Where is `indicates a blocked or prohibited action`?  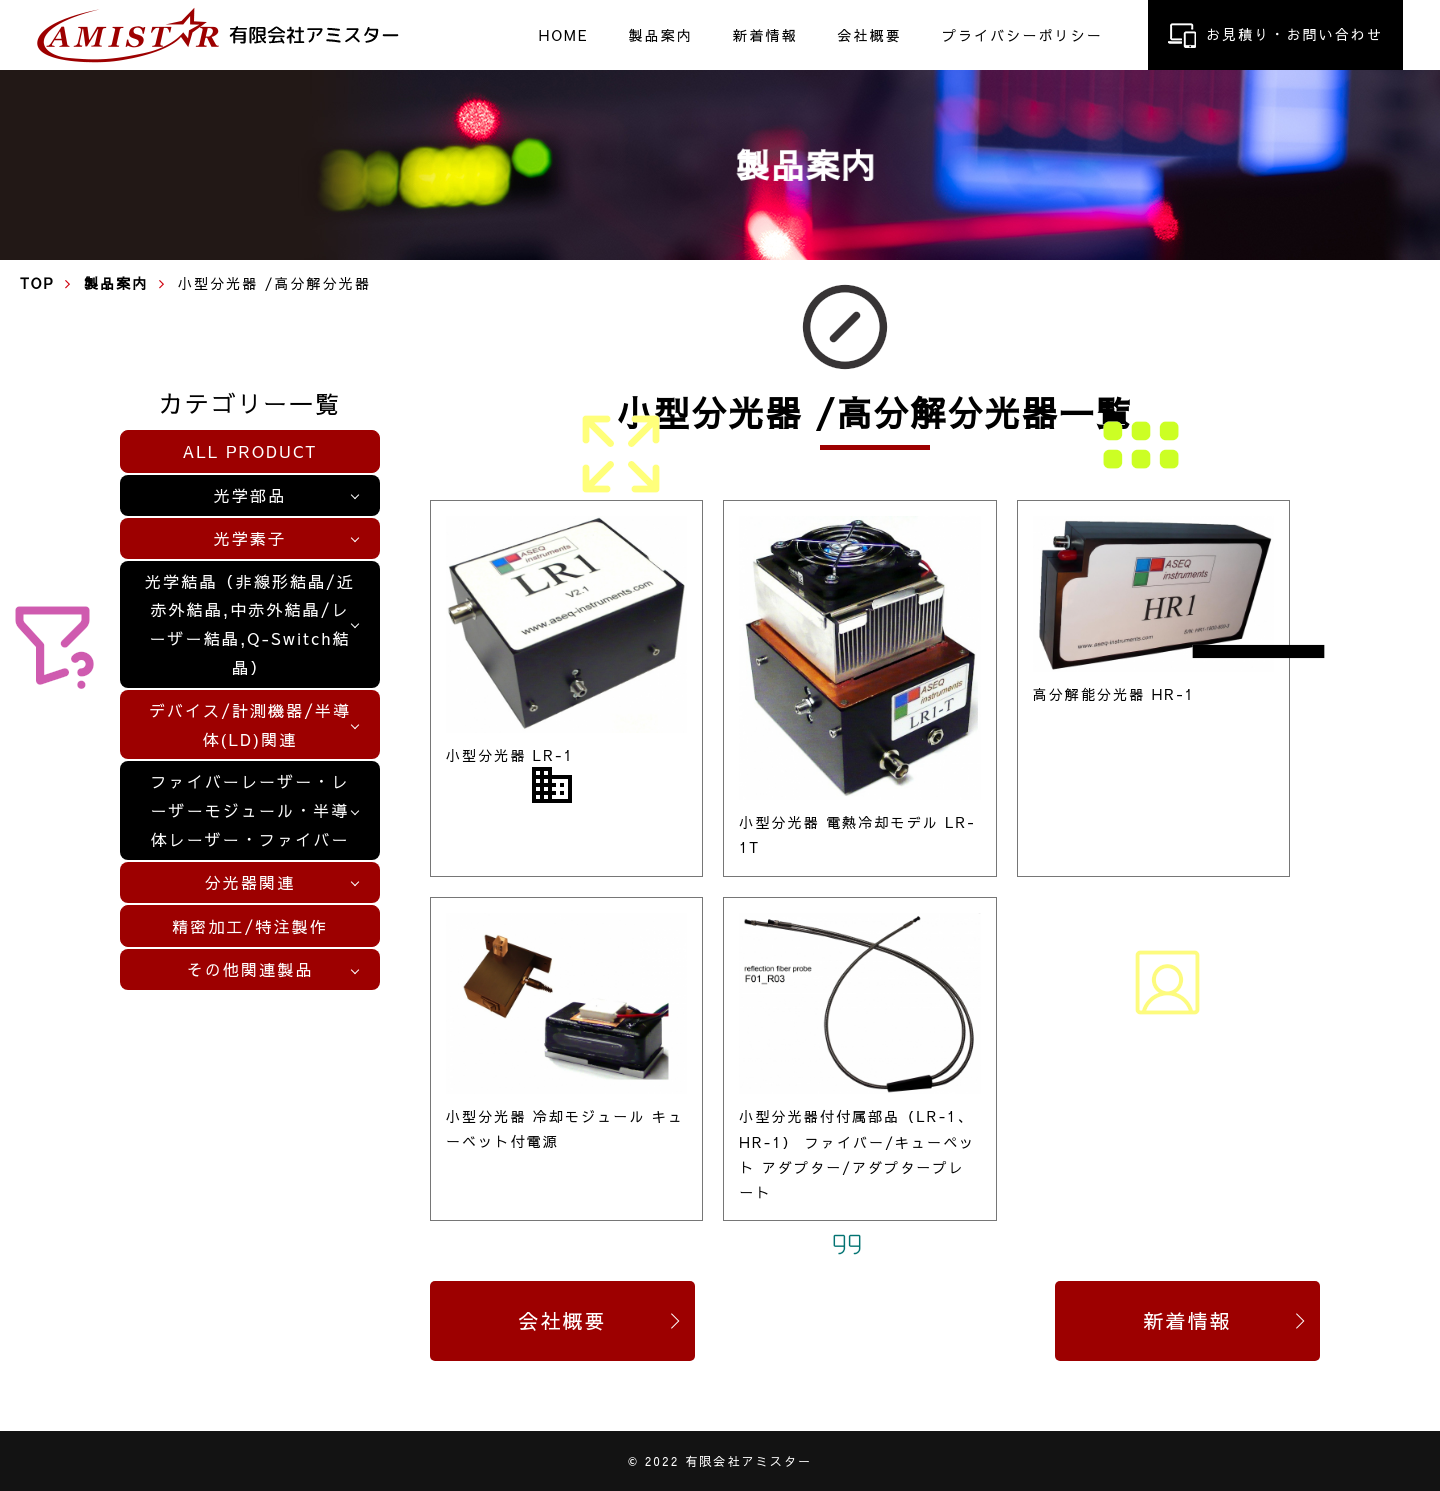 indicates a blocked or prohibited action is located at coordinates (845, 327).